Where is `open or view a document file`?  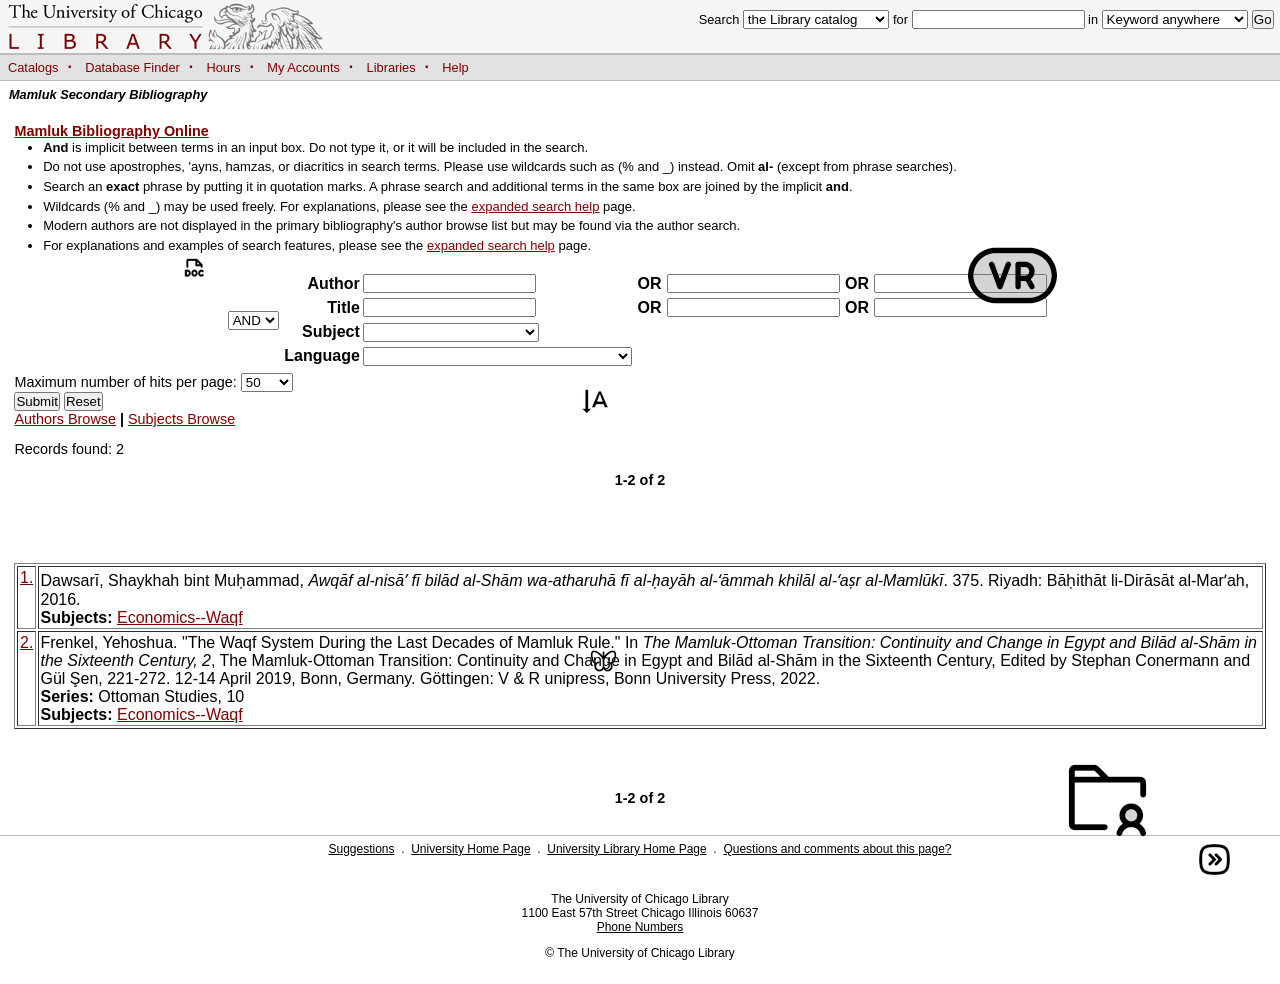 open or view a document file is located at coordinates (194, 268).